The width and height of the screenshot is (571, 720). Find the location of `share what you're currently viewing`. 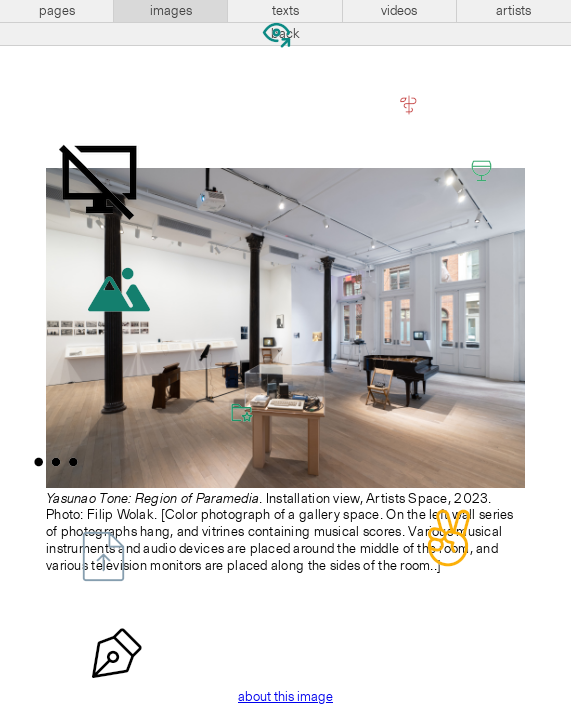

share what you're currently viewing is located at coordinates (276, 32).